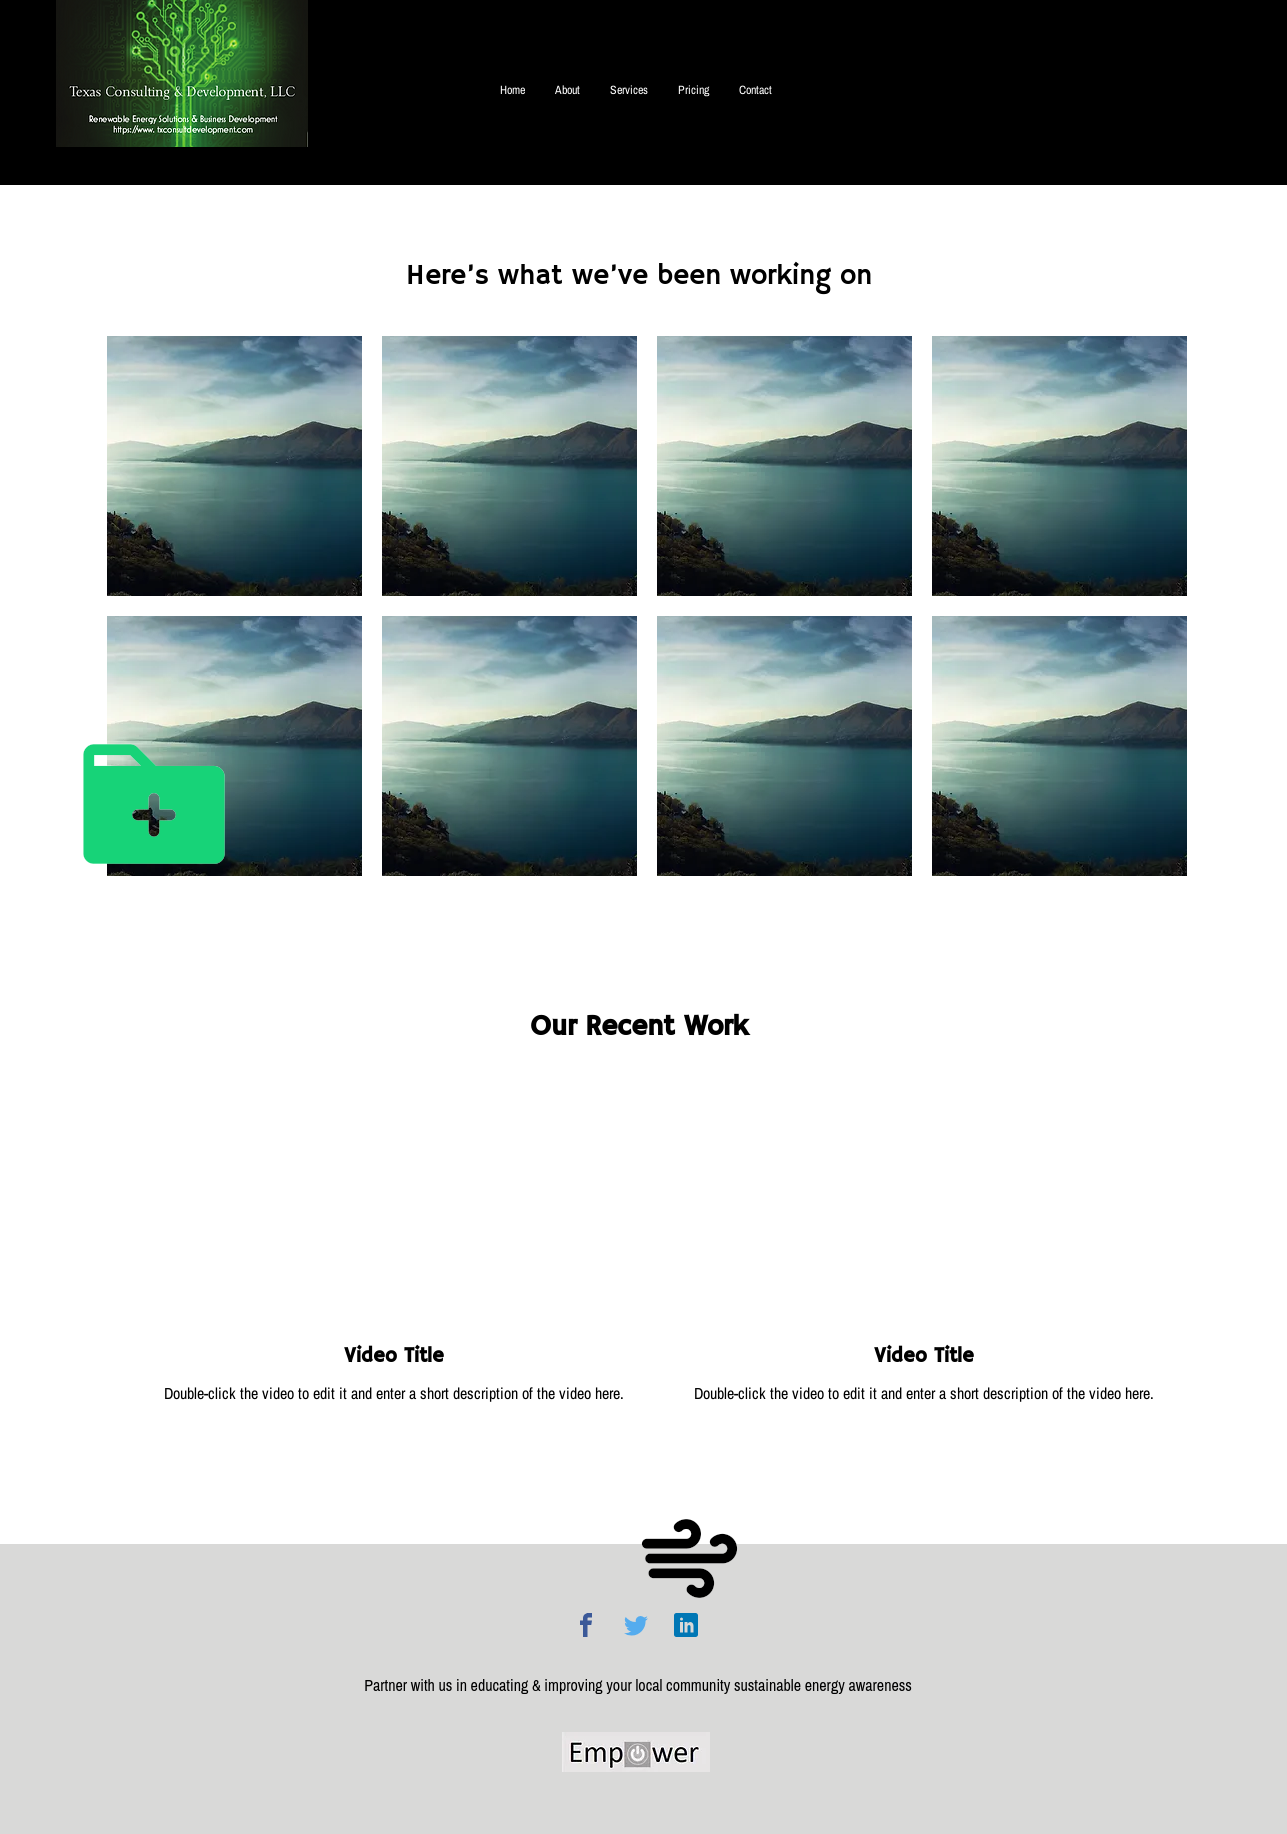 The width and height of the screenshot is (1287, 1834). What do you see at coordinates (154, 804) in the screenshot?
I see `create a new folder` at bounding box center [154, 804].